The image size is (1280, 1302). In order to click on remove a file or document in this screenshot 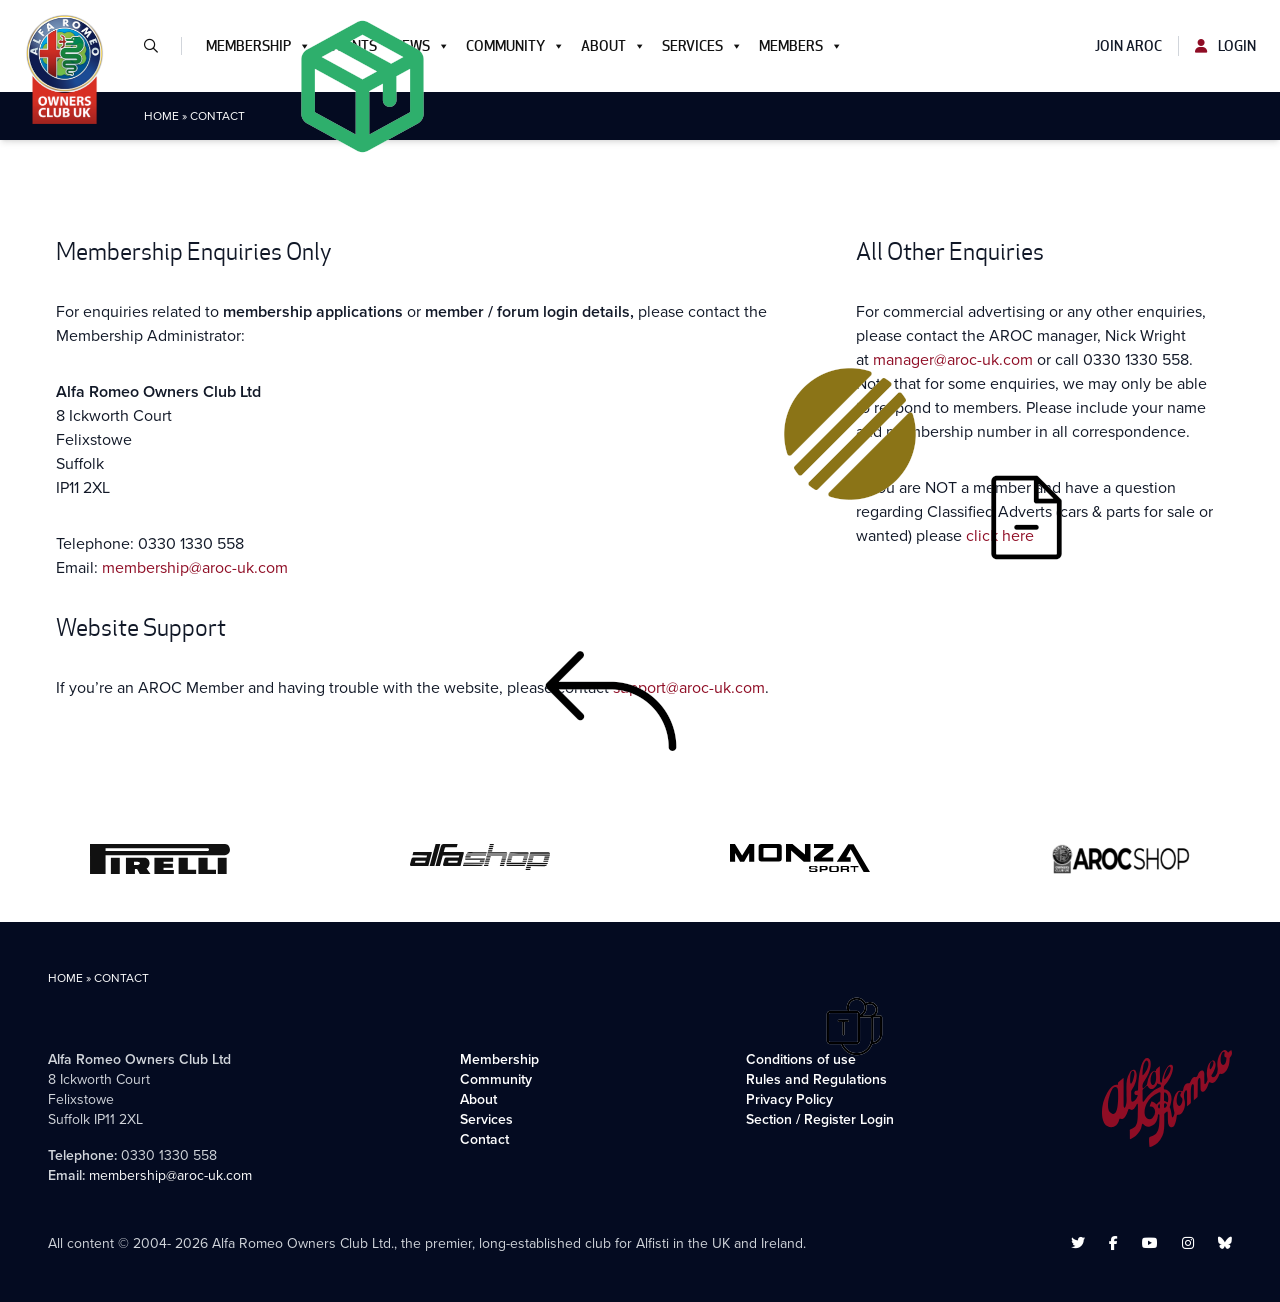, I will do `click(1026, 517)`.